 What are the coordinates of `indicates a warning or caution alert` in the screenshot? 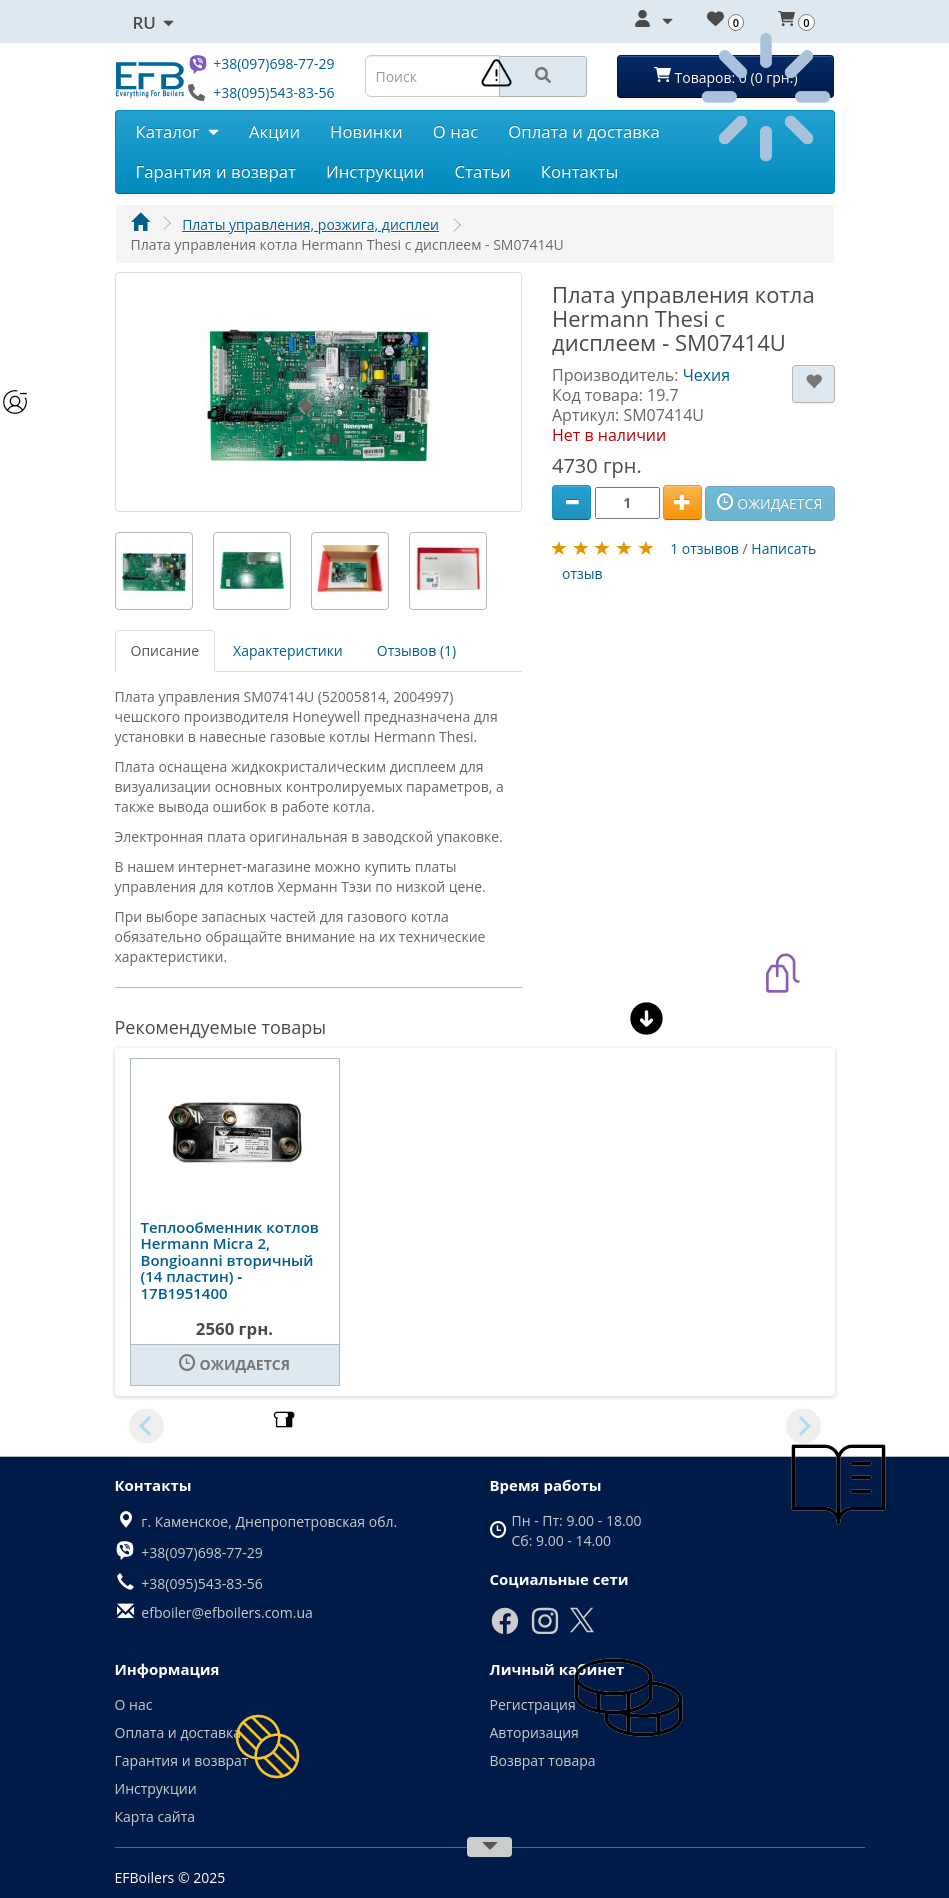 It's located at (496, 74).